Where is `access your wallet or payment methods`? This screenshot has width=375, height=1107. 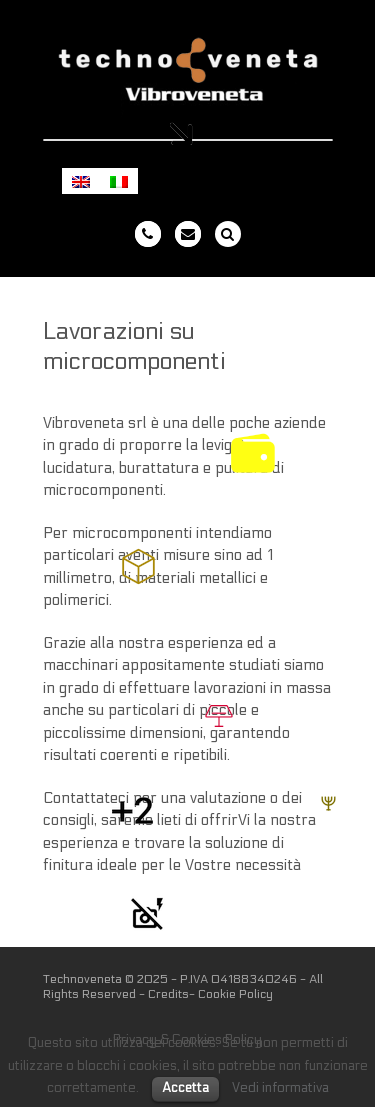
access your wallet or payment methods is located at coordinates (253, 454).